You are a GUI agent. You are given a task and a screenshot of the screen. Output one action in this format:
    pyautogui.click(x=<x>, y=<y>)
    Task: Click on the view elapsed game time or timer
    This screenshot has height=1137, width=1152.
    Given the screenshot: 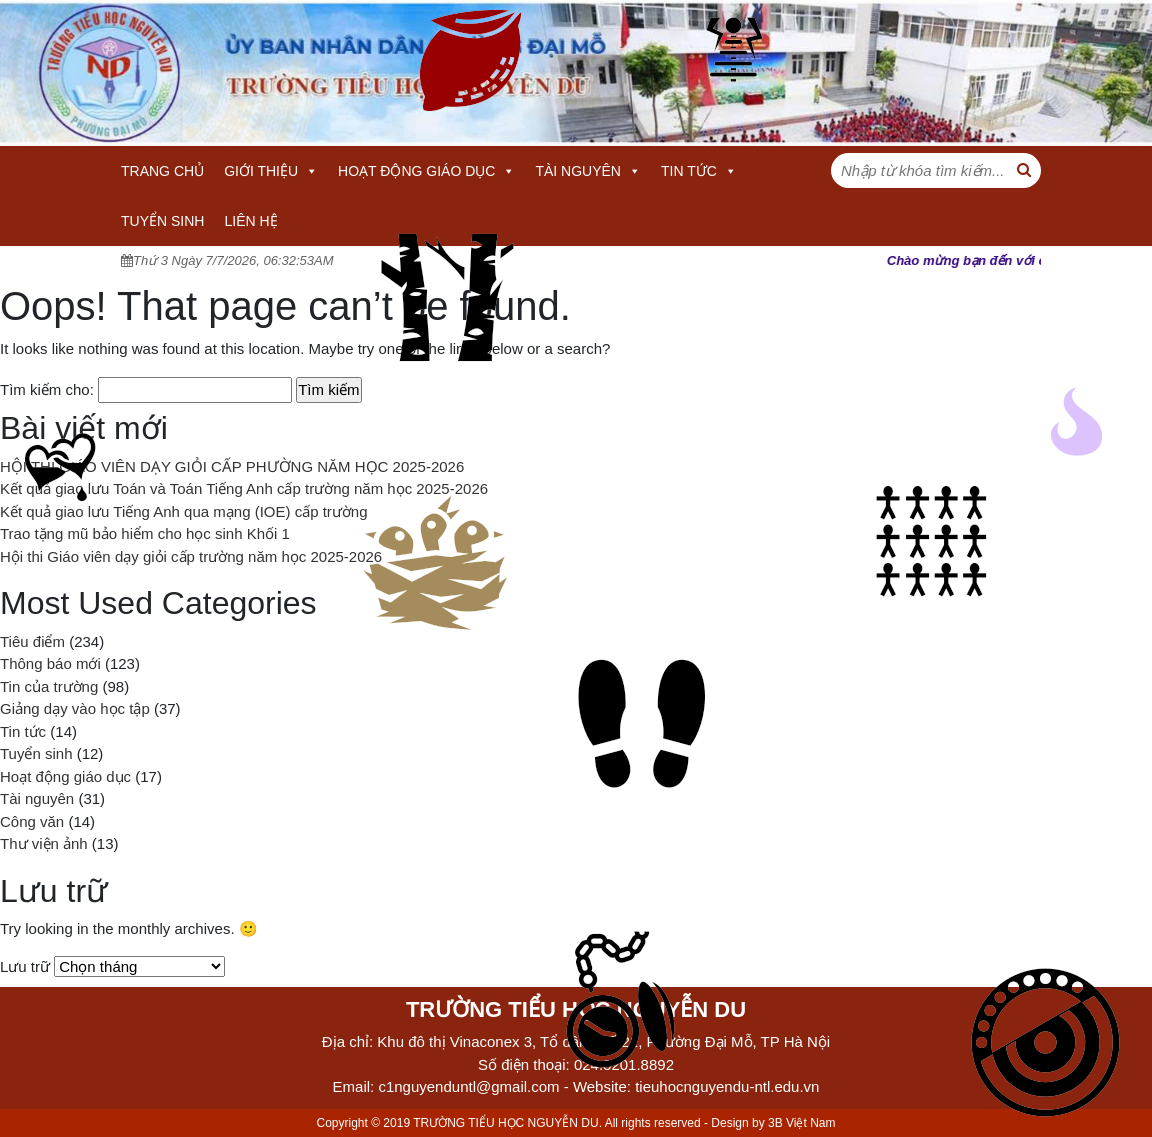 What is the action you would take?
    pyautogui.click(x=620, y=999)
    